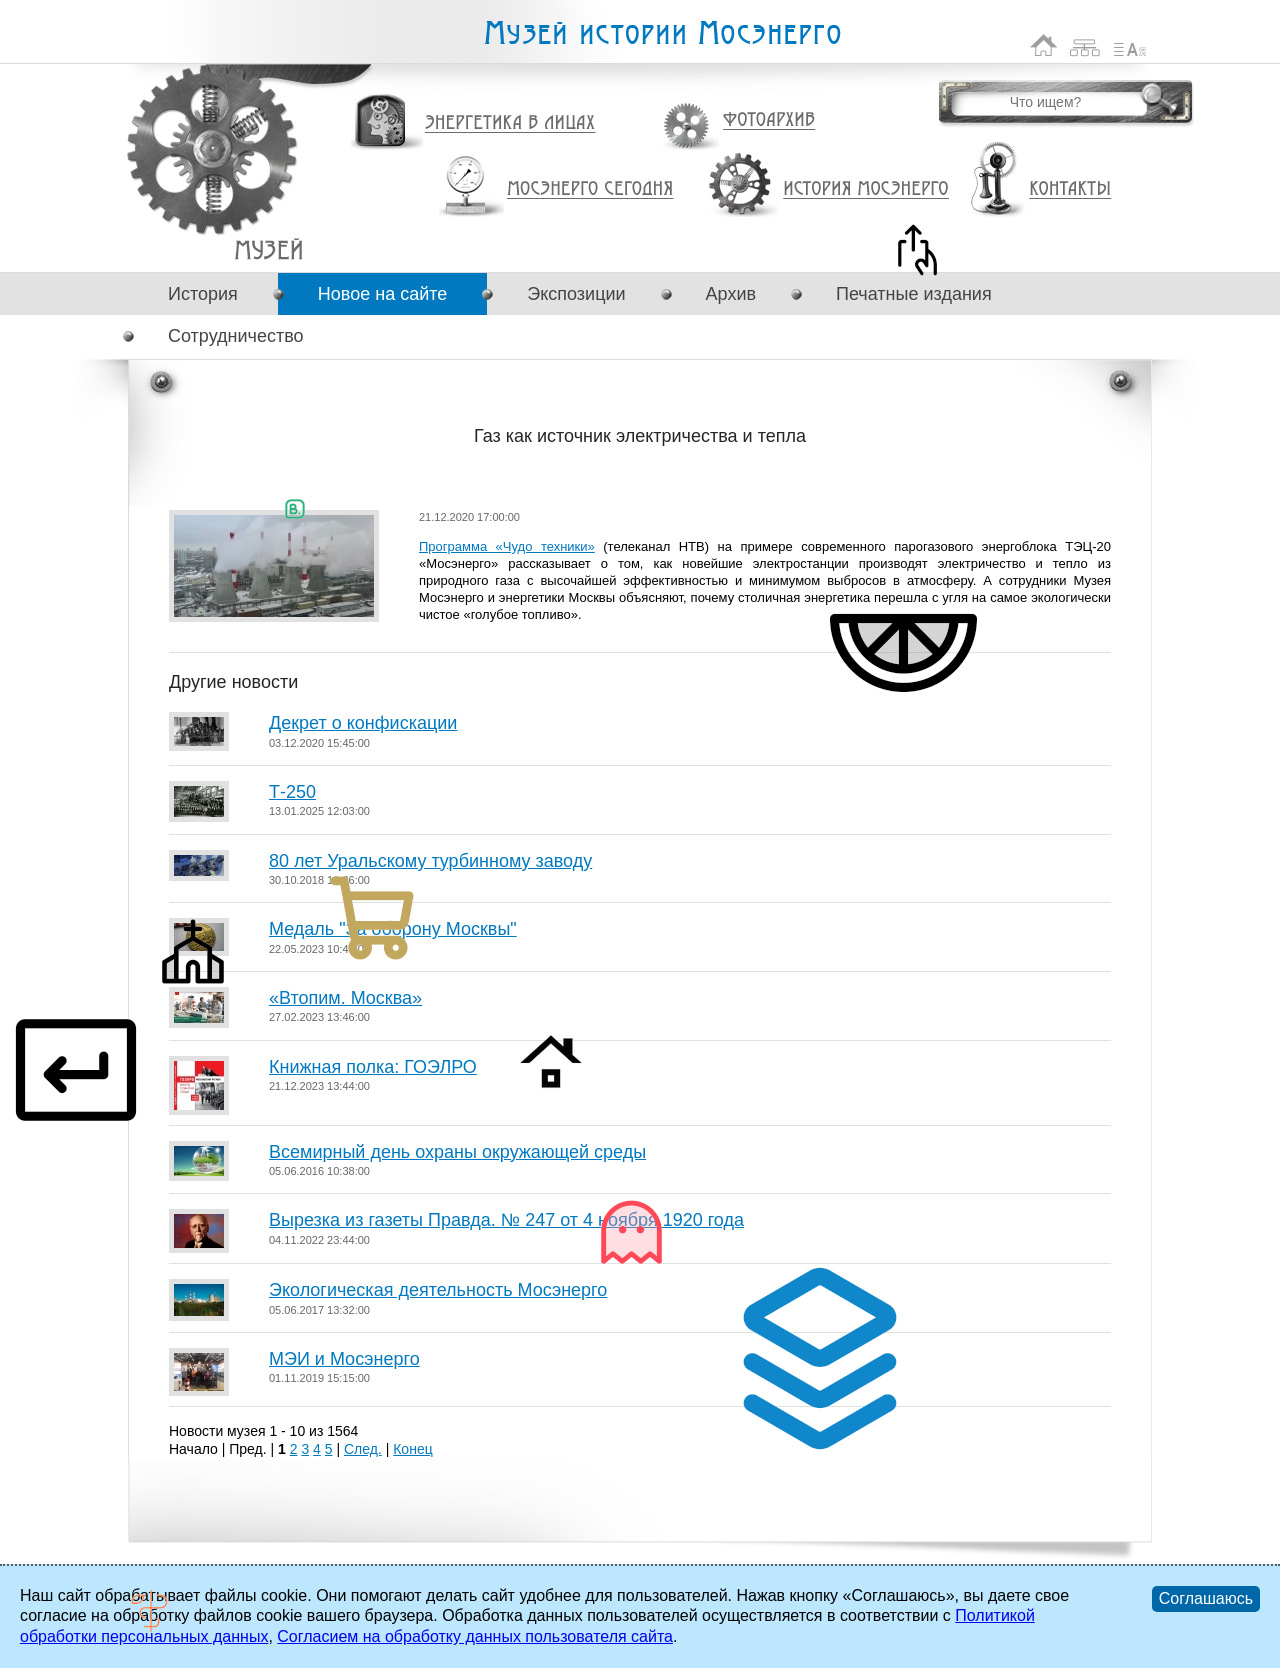 The height and width of the screenshot is (1668, 1280). What do you see at coordinates (551, 1063) in the screenshot?
I see `access roofing or home improvement services` at bounding box center [551, 1063].